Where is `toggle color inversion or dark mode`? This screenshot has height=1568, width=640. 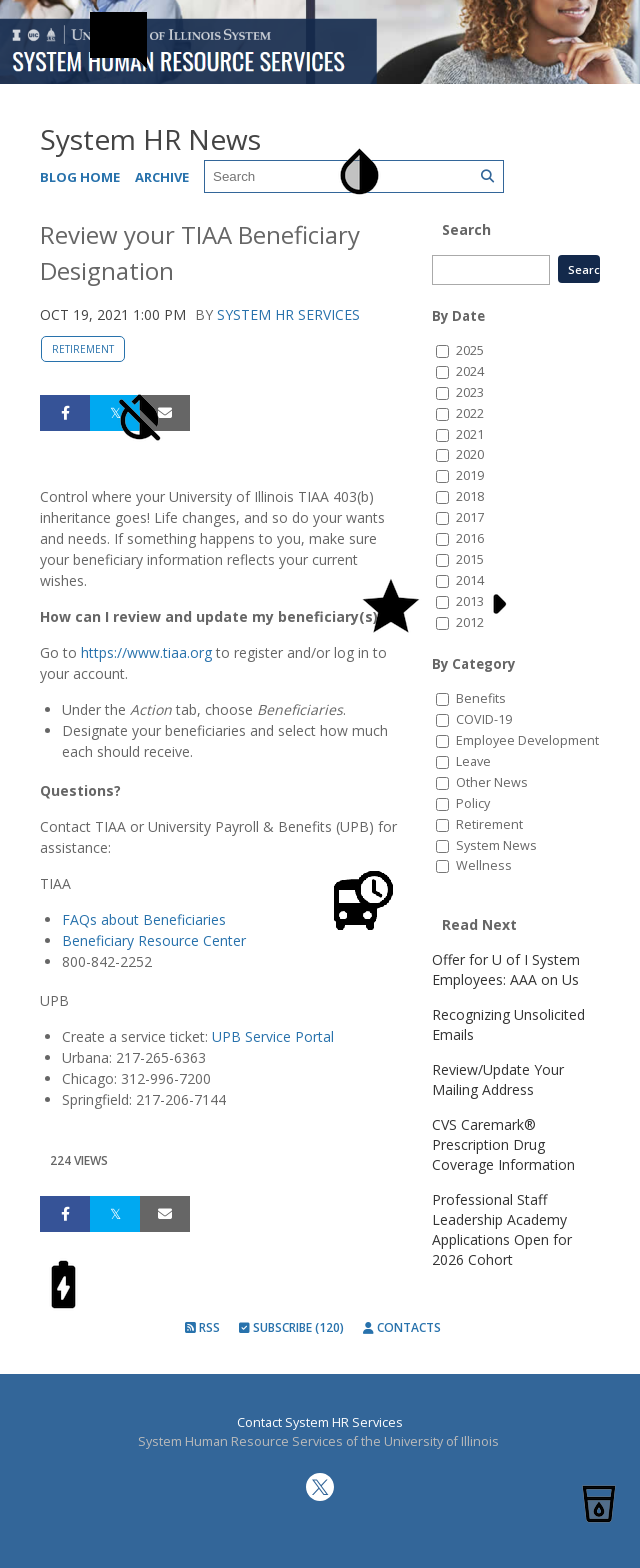
toggle color inversion or dark mode is located at coordinates (359, 171).